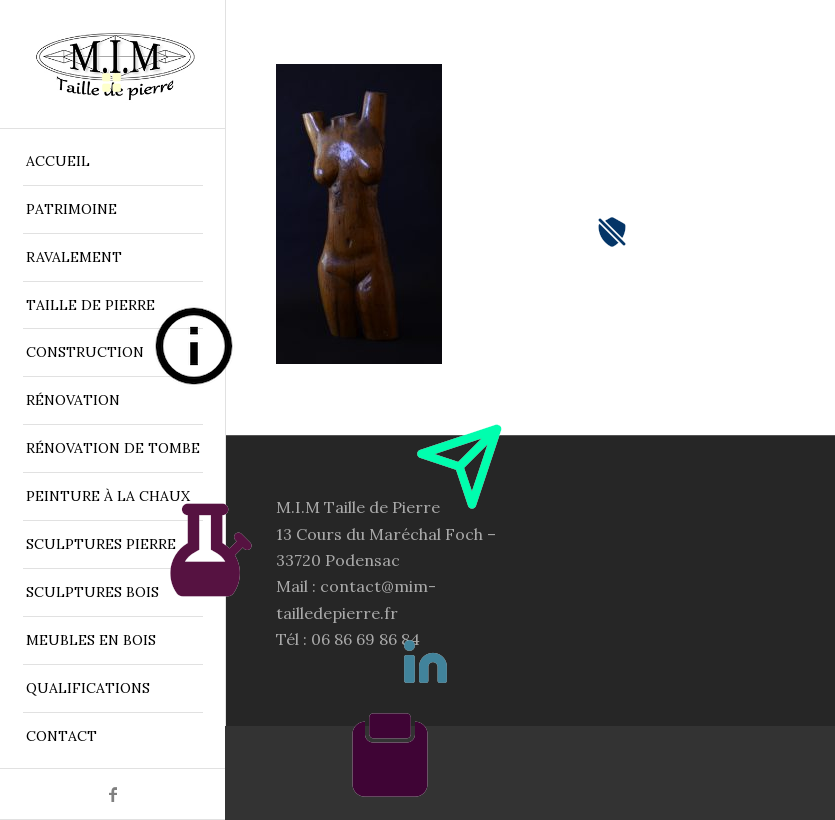  What do you see at coordinates (111, 82) in the screenshot?
I see `switch to grid view` at bounding box center [111, 82].